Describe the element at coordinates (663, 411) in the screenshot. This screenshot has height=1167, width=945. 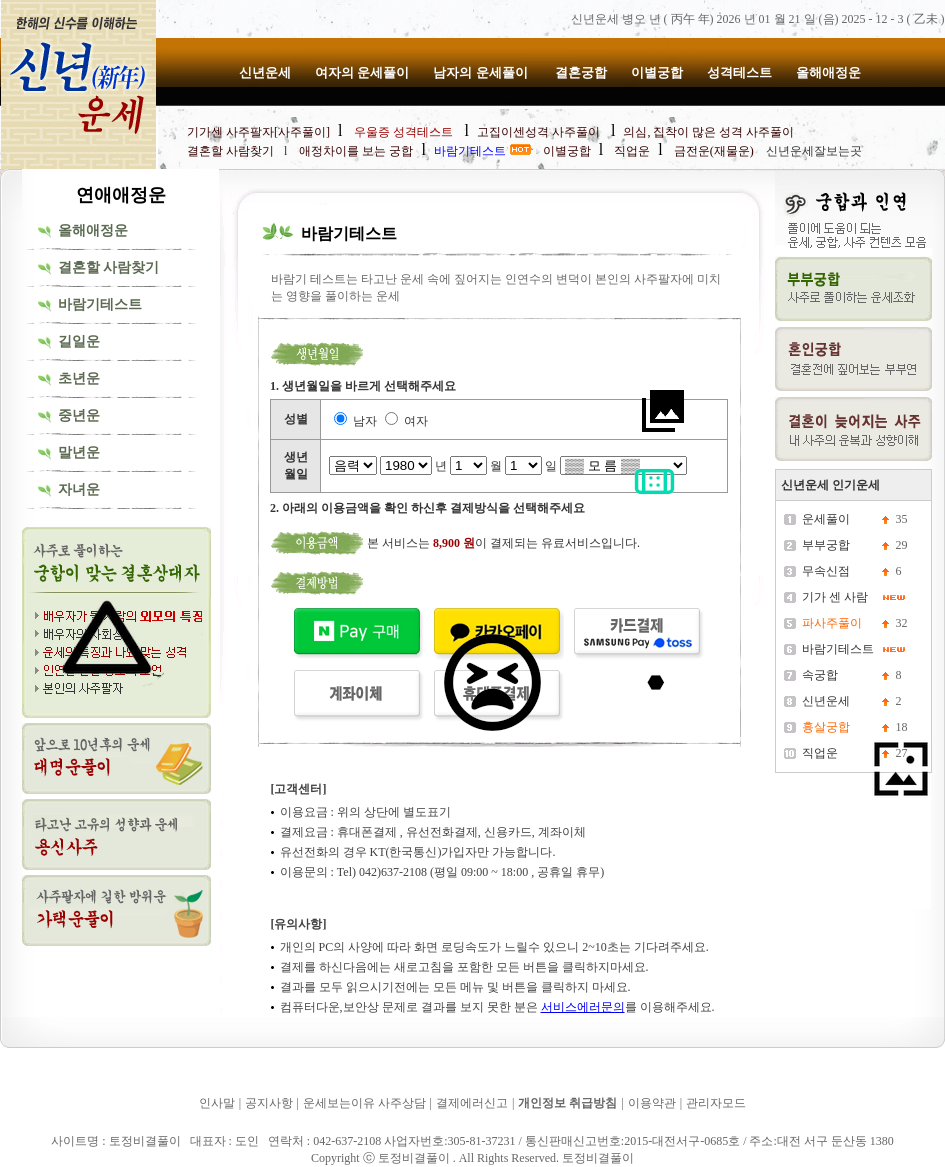
I see `view photo collections or albums` at that location.